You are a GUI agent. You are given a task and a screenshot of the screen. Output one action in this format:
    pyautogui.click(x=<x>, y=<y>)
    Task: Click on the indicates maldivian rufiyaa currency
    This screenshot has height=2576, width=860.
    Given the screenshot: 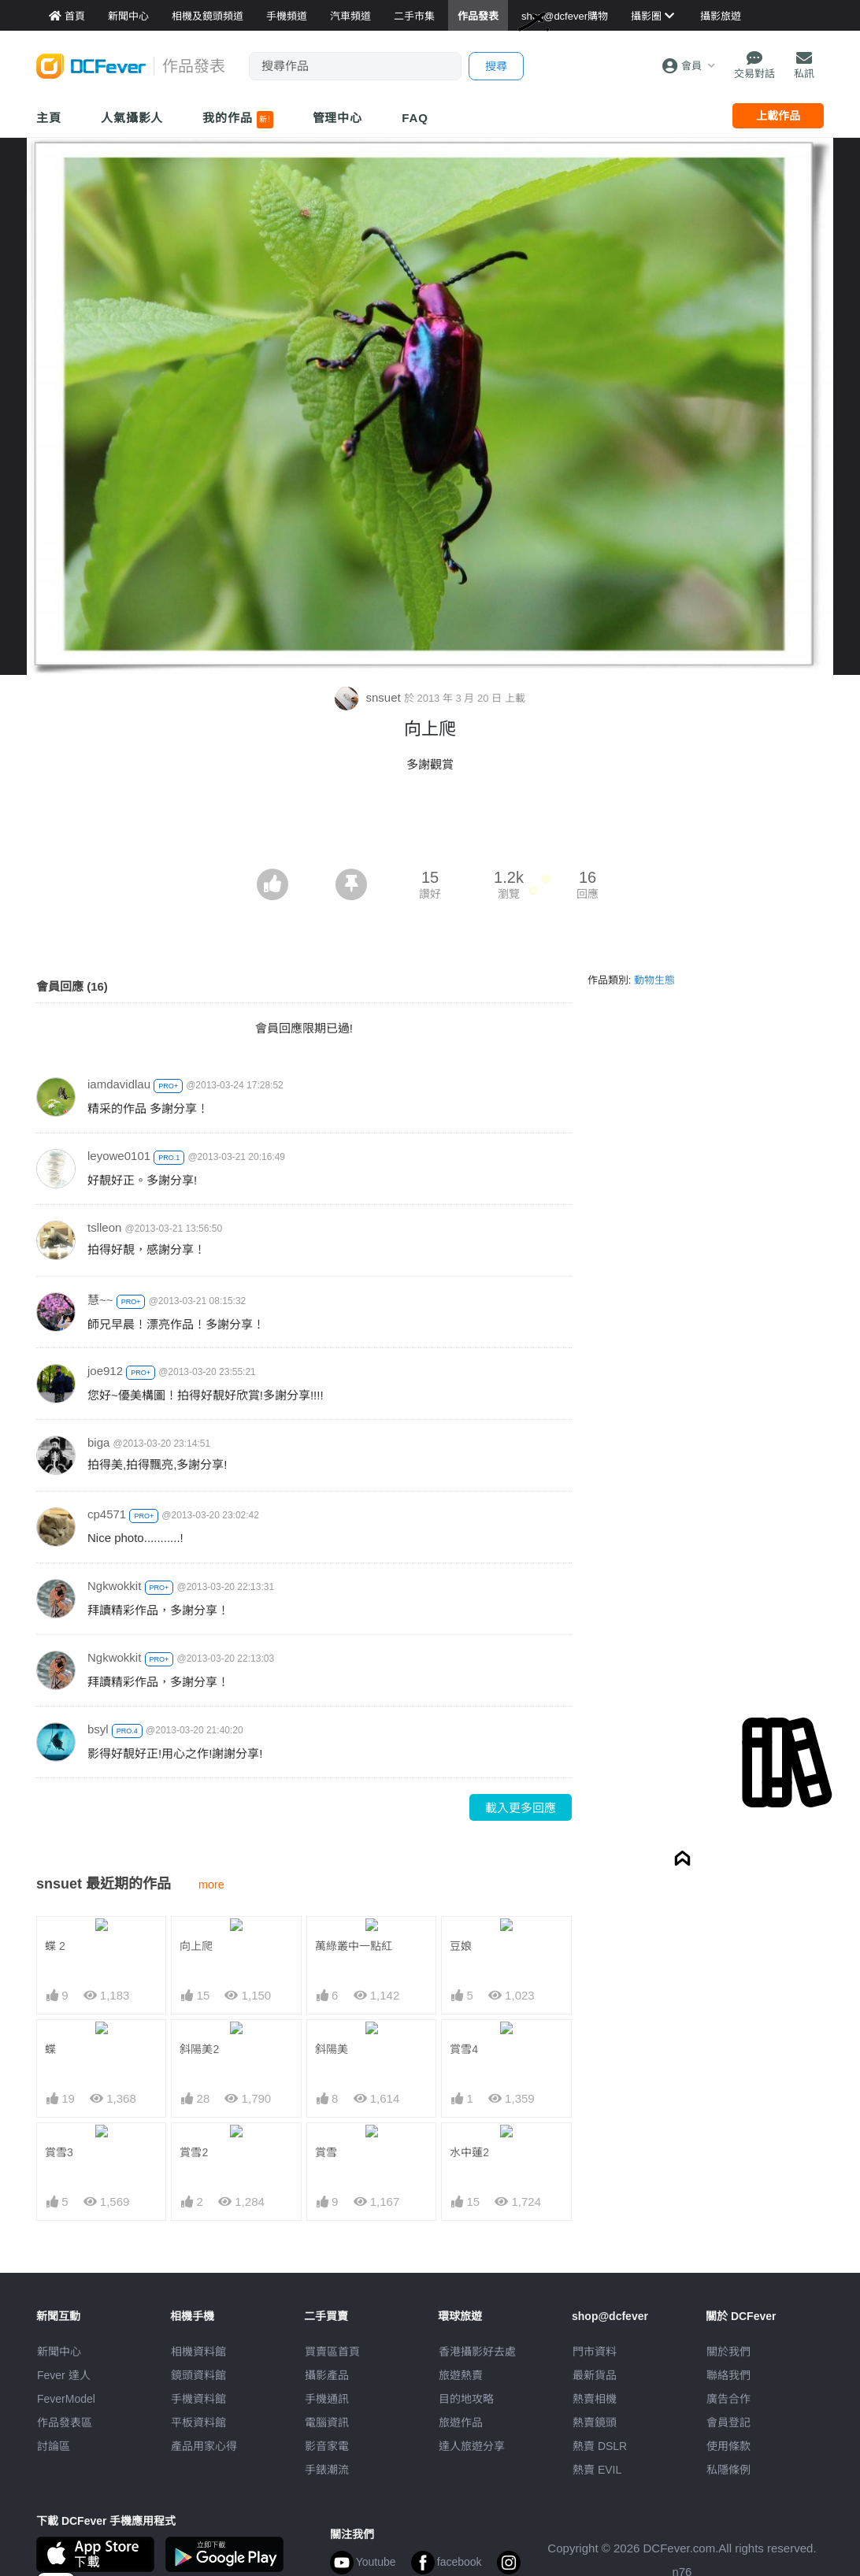 What is the action you would take?
    pyautogui.click(x=533, y=22)
    